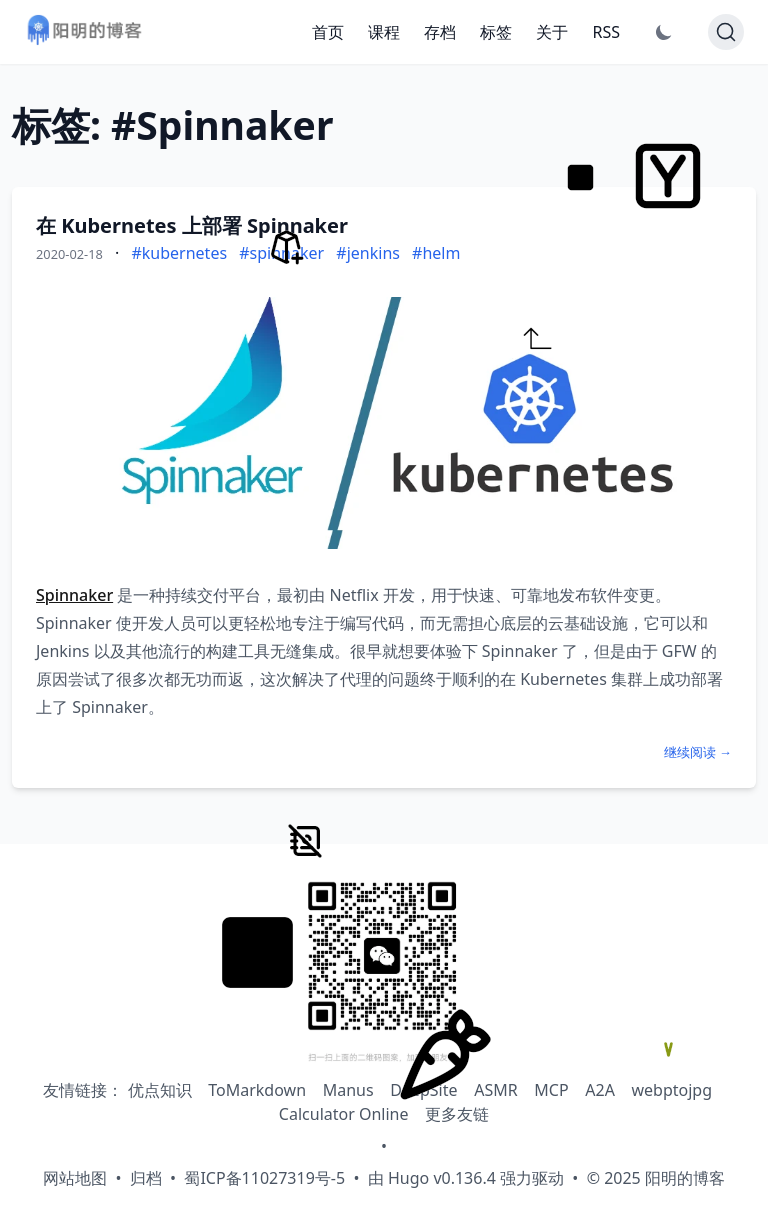  Describe the element at coordinates (305, 841) in the screenshot. I see `contacts unavailable or disabled` at that location.